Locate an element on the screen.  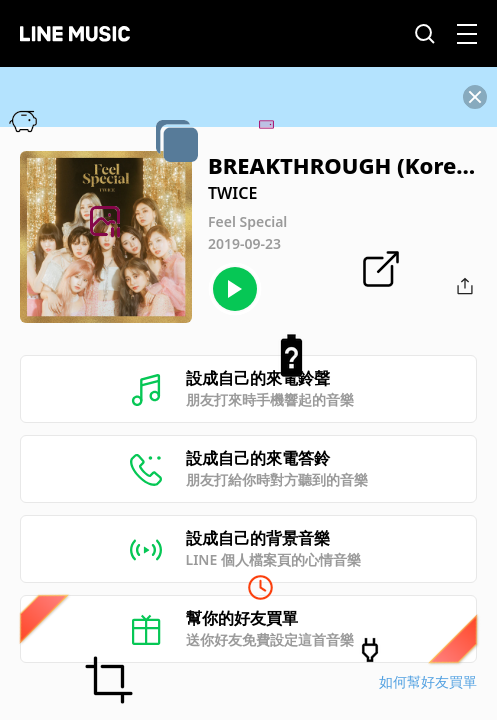
copy to clipboard is located at coordinates (177, 141).